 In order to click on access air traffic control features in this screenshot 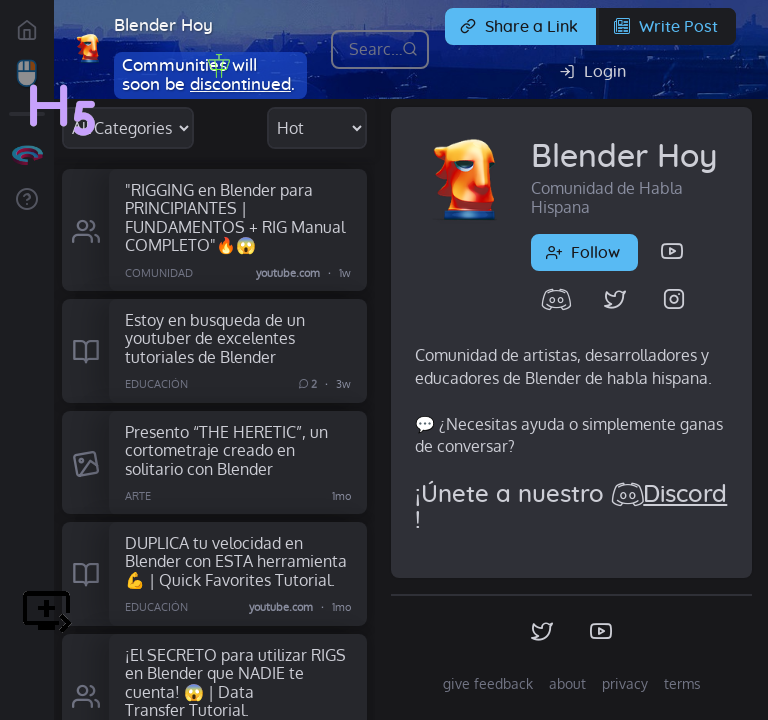, I will do `click(219, 66)`.